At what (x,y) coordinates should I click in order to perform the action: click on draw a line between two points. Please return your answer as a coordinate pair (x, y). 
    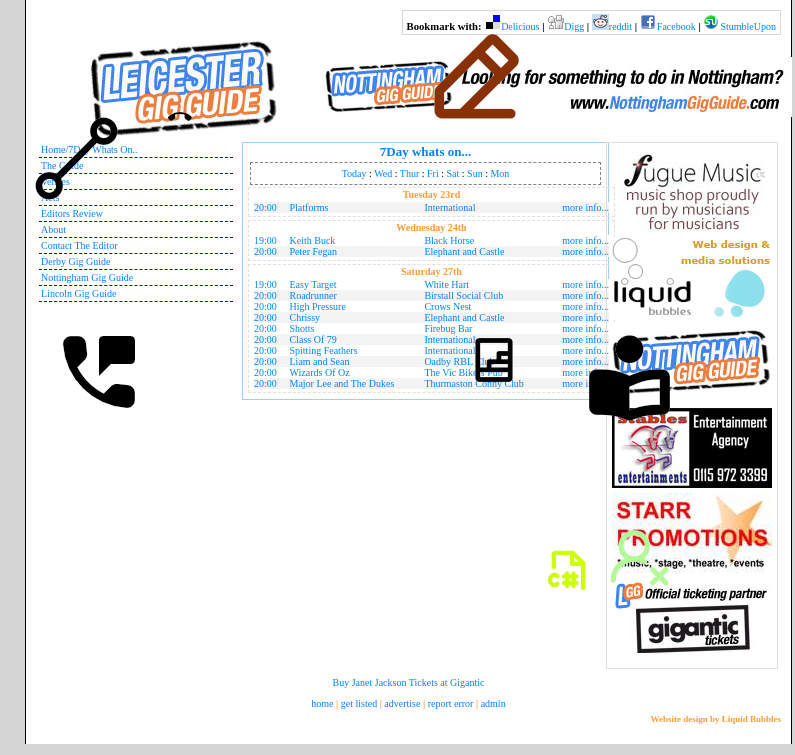
    Looking at the image, I should click on (76, 158).